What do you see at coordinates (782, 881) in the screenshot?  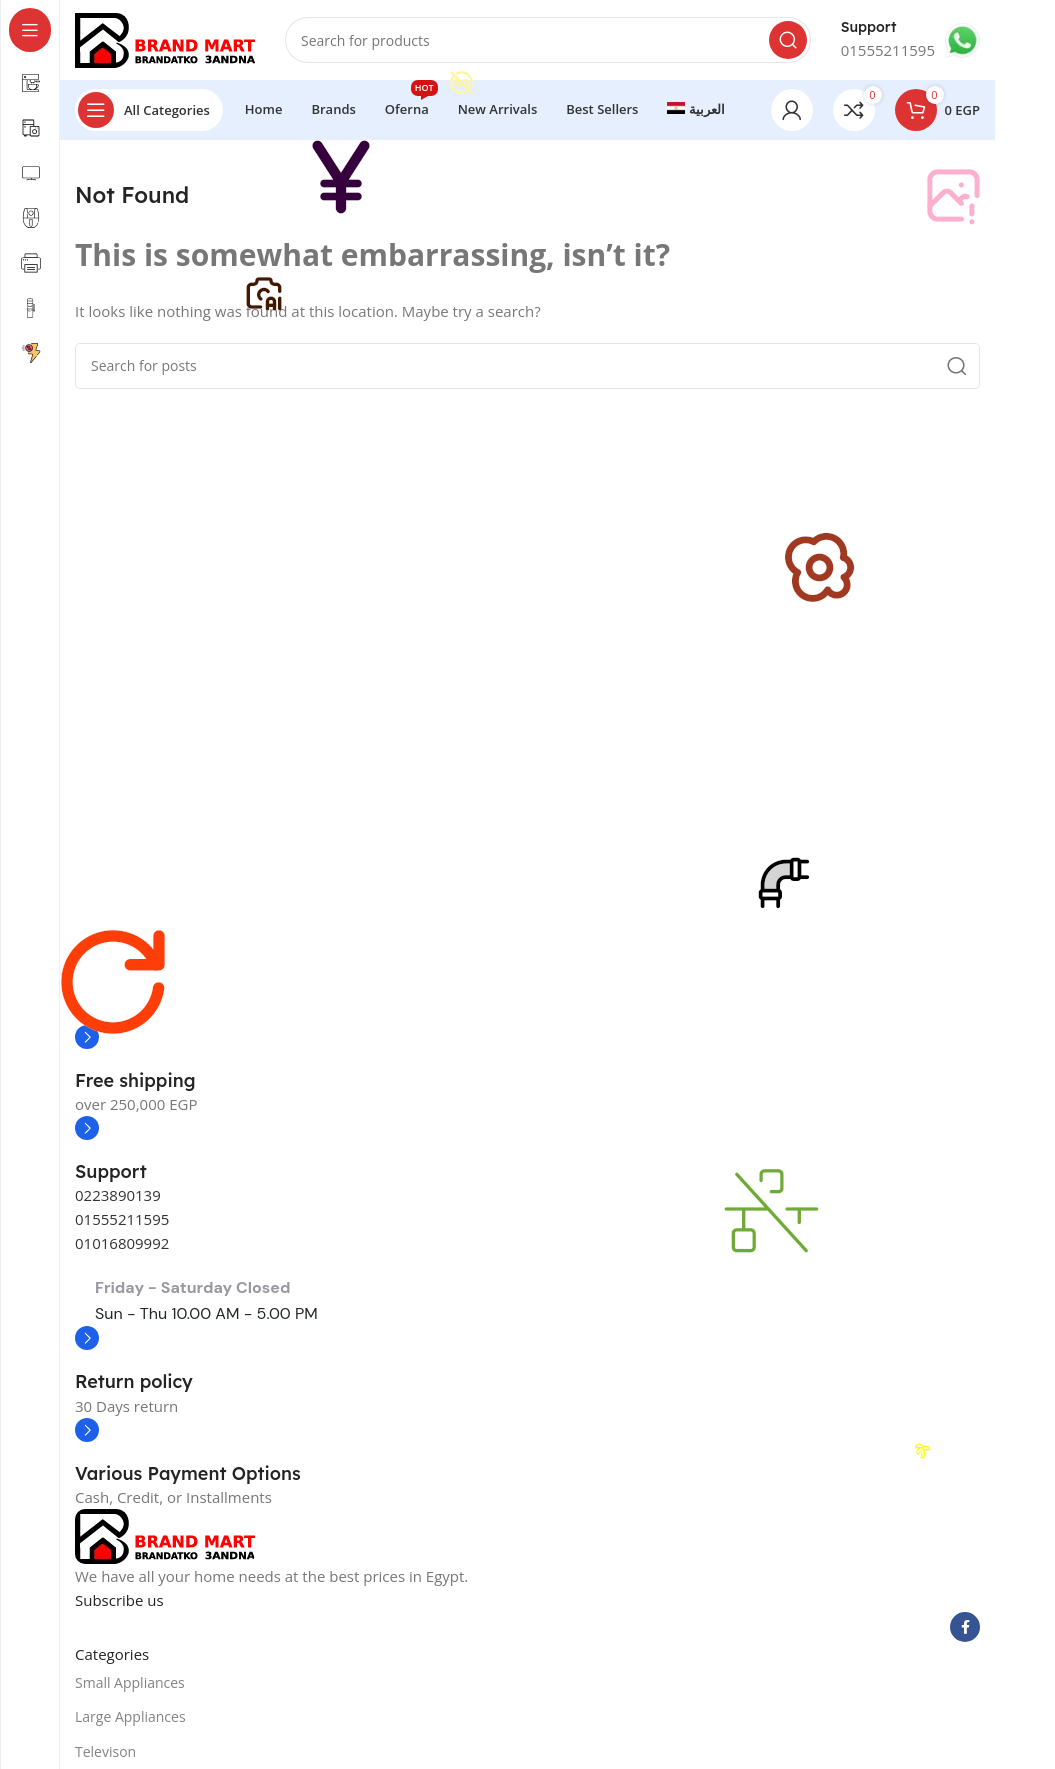 I see `plumbing or pipe system settings` at bounding box center [782, 881].